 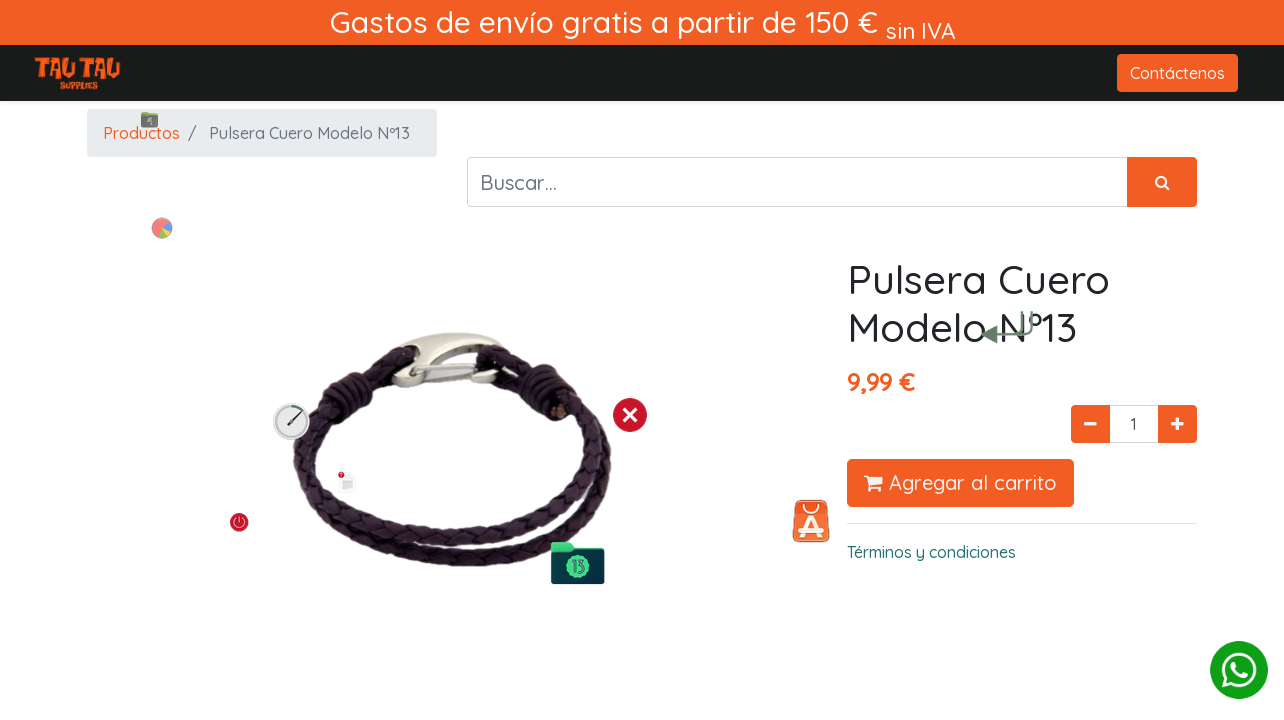 I want to click on open insync cloud sync folder, so click(x=149, y=119).